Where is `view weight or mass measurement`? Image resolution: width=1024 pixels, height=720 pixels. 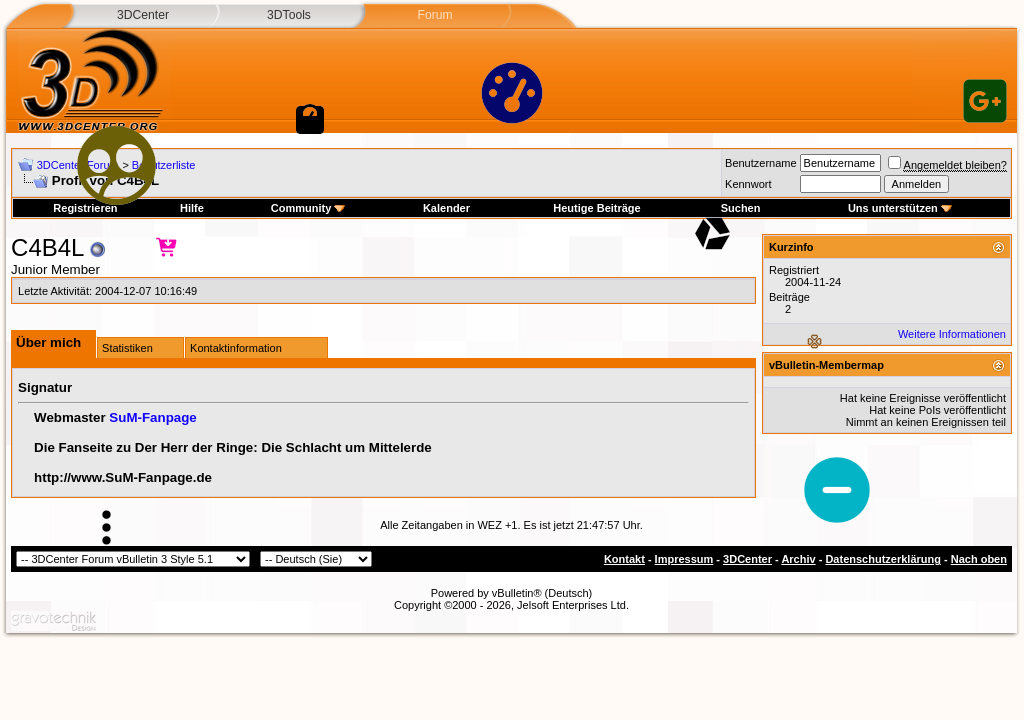 view weight or mass measurement is located at coordinates (310, 120).